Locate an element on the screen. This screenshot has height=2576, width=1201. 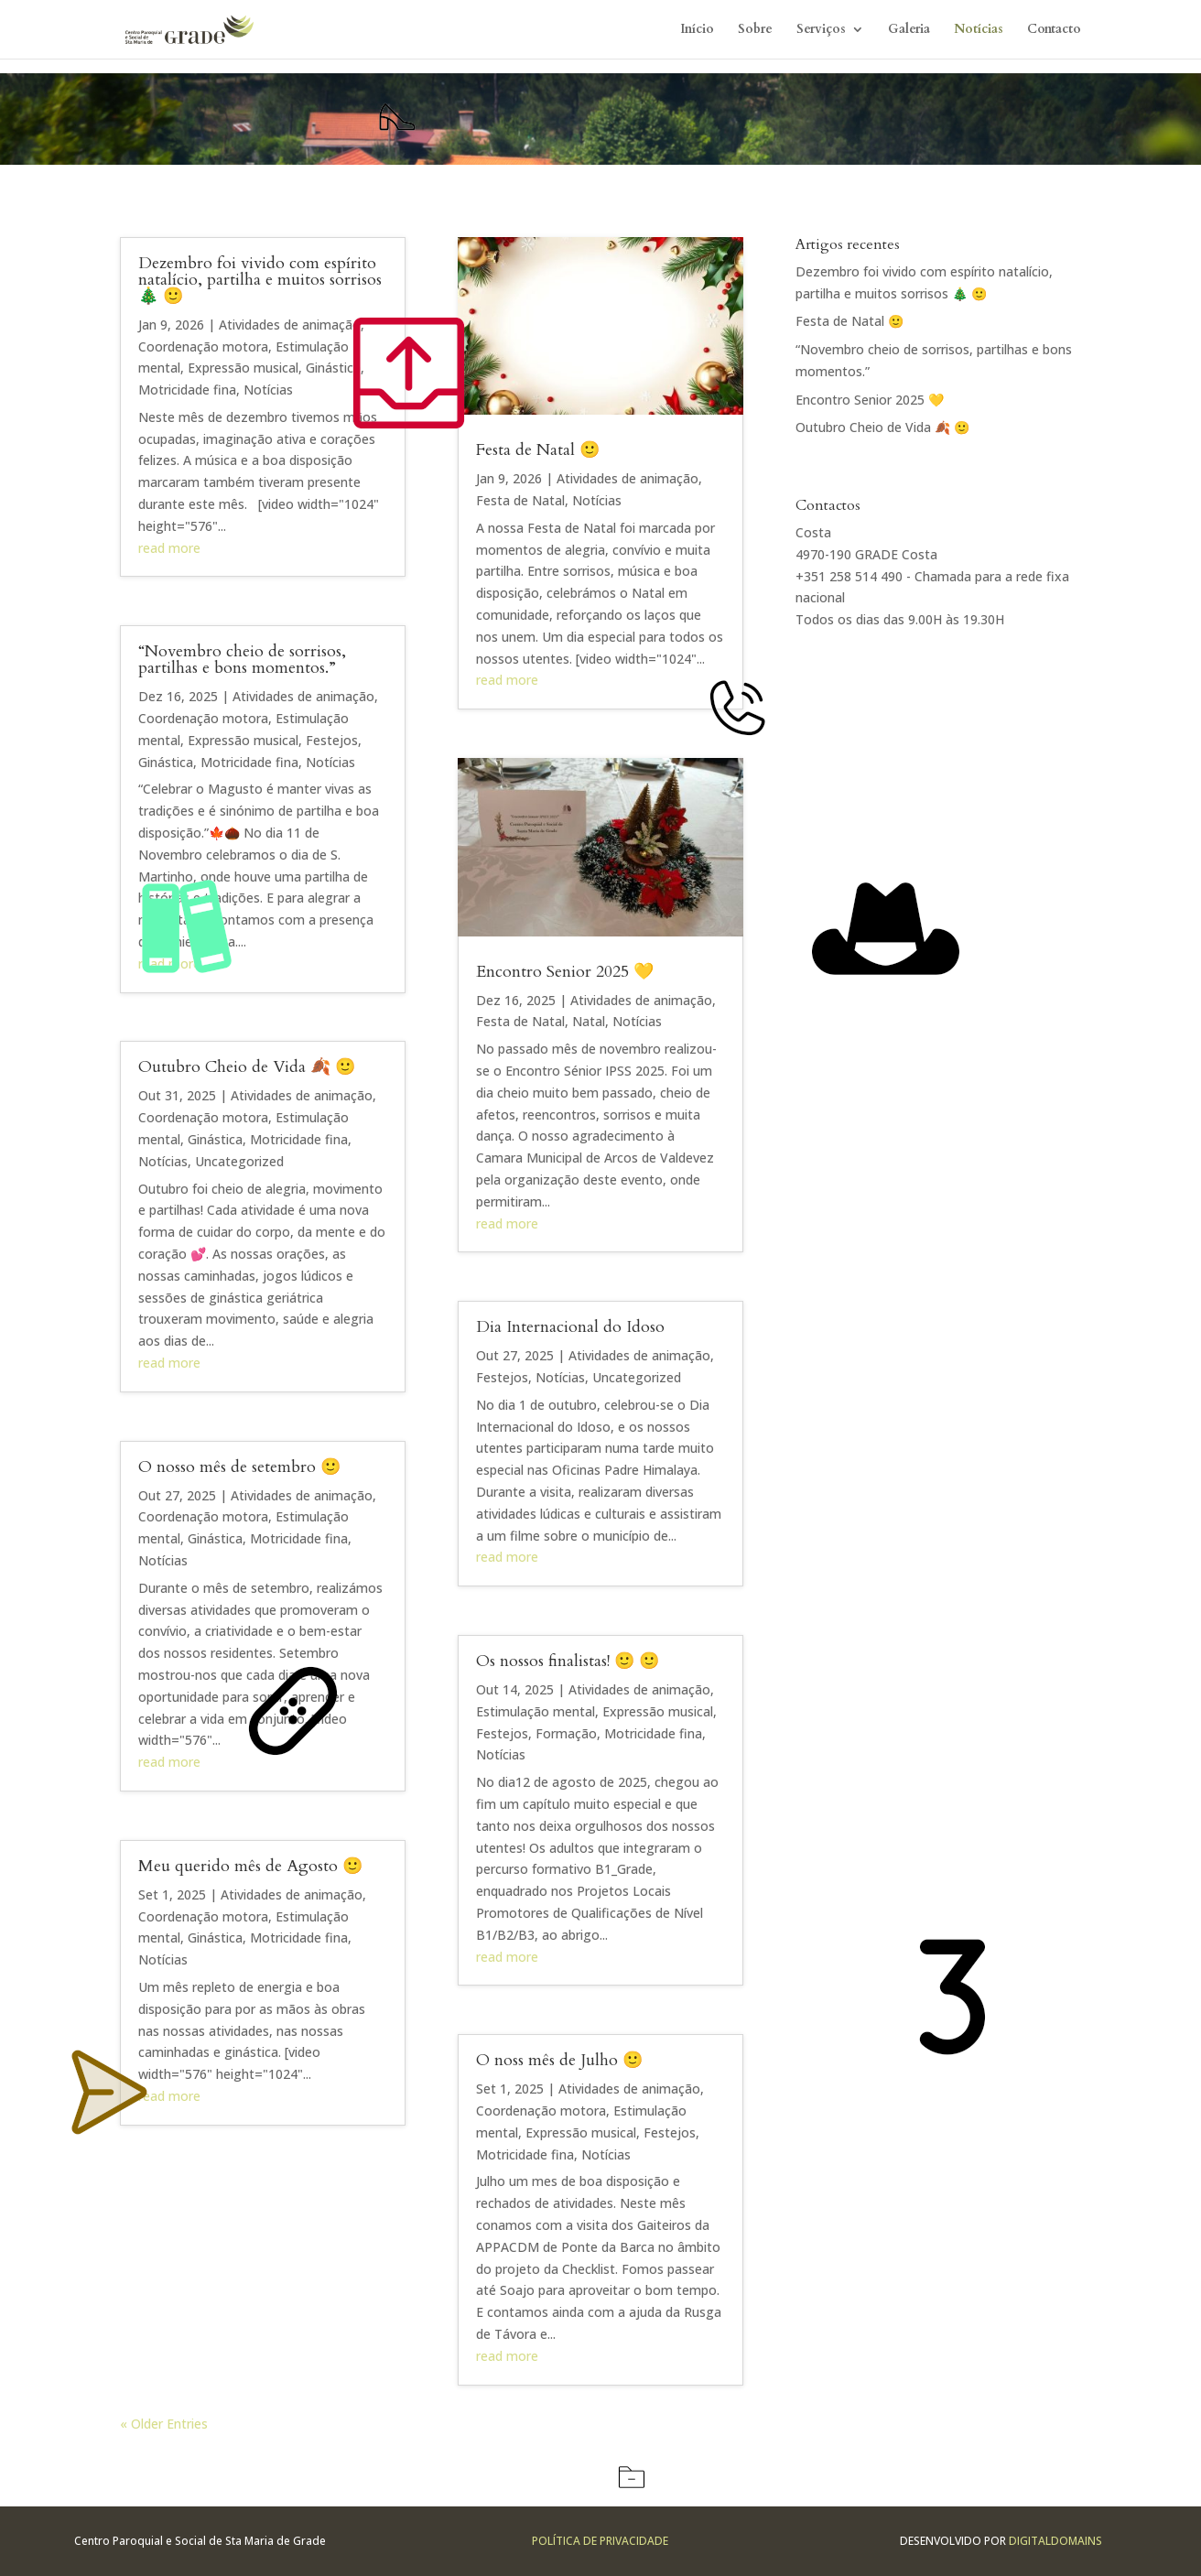
upload file from tray is located at coordinates (408, 373).